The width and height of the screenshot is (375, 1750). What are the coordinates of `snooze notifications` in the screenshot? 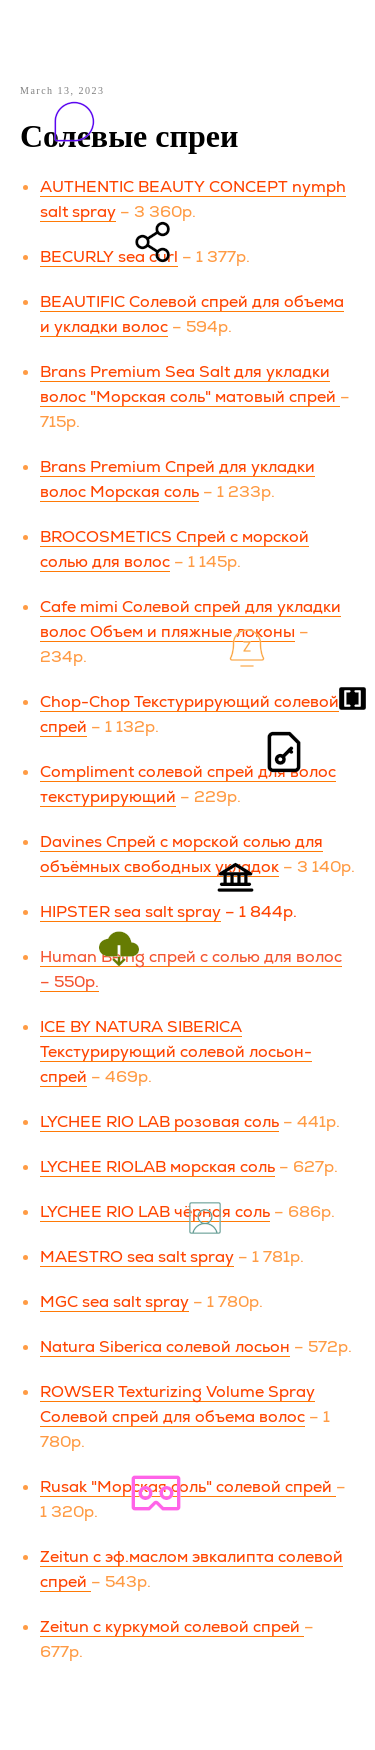 It's located at (247, 648).